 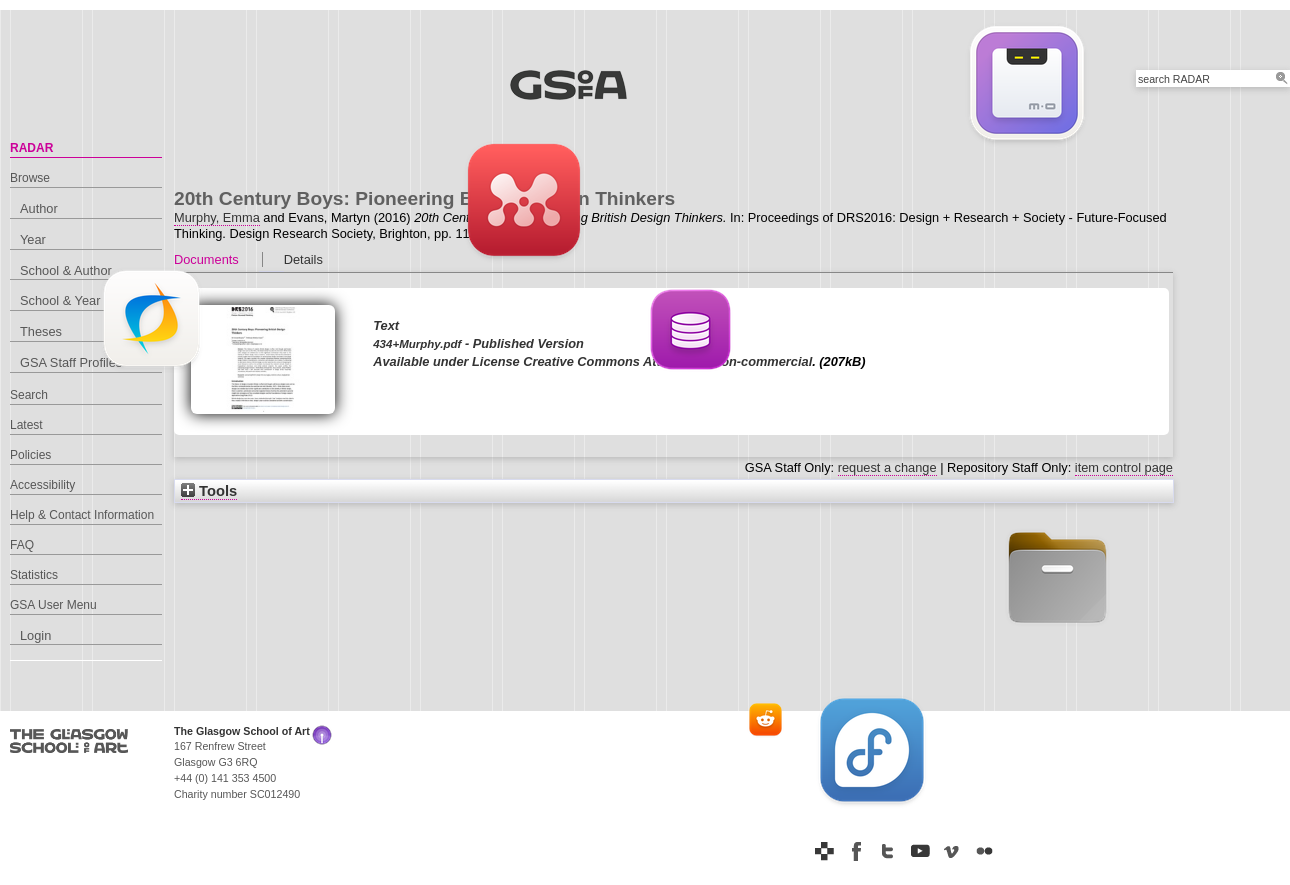 I want to click on open motrix download manager, so click(x=1027, y=83).